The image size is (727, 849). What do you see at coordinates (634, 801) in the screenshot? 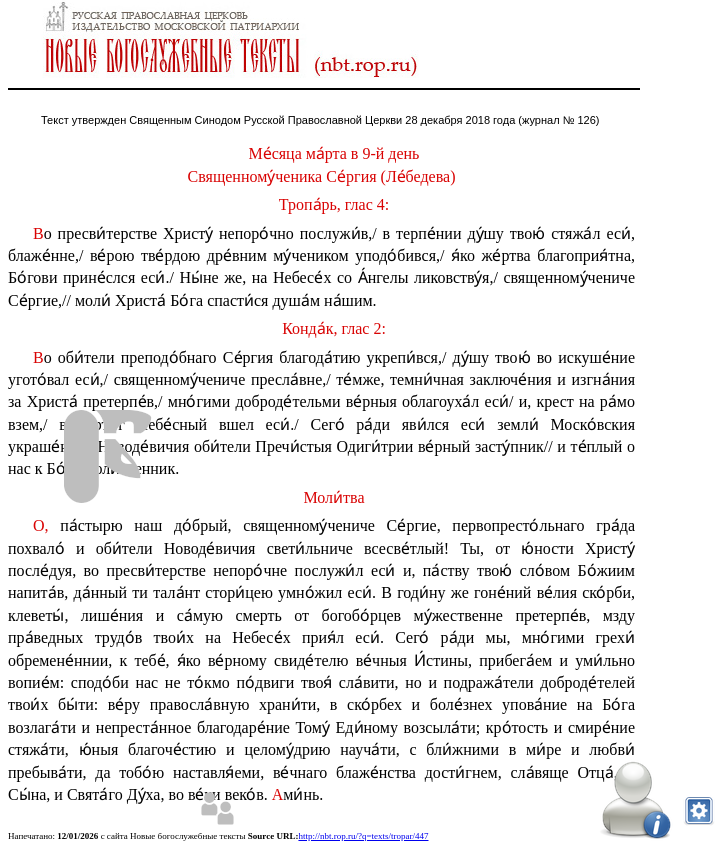
I see `view user profile information` at bounding box center [634, 801].